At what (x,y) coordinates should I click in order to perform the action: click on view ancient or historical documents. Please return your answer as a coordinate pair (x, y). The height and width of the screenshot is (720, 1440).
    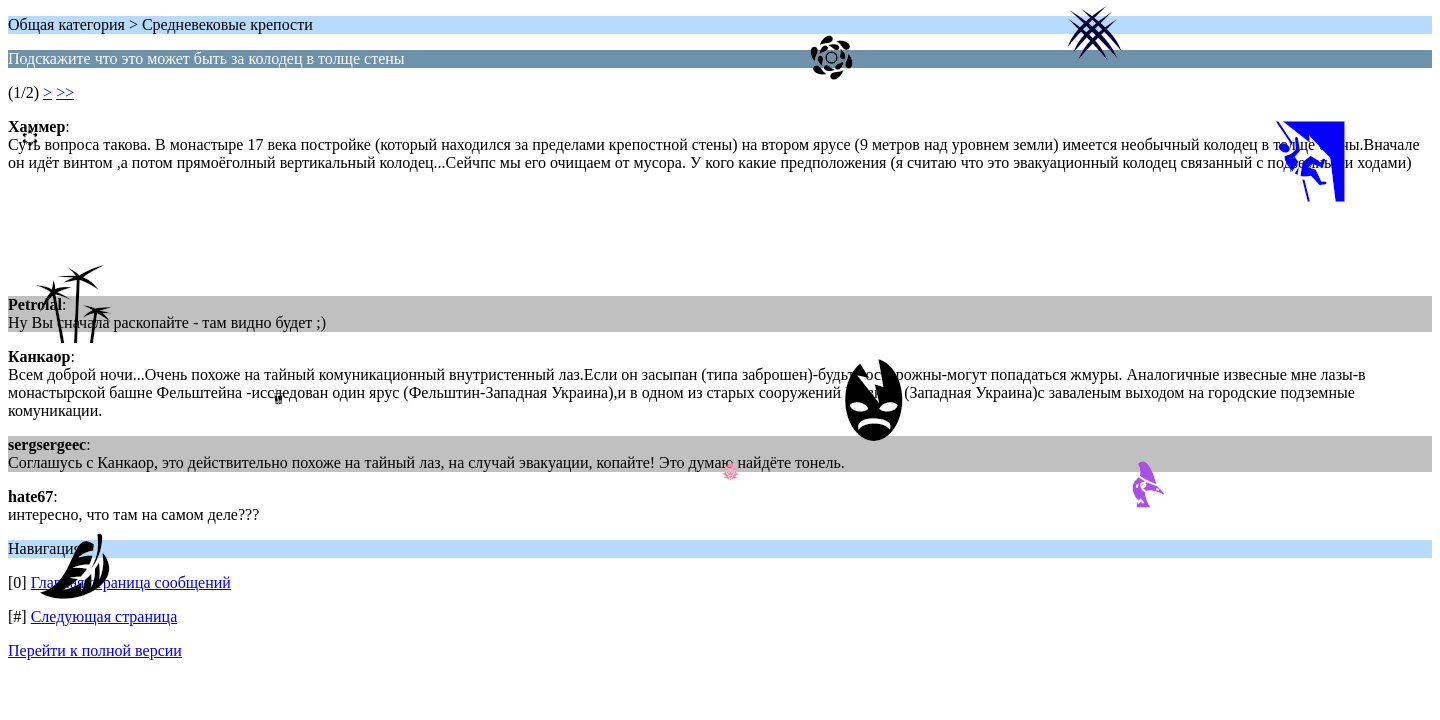
    Looking at the image, I should click on (74, 303).